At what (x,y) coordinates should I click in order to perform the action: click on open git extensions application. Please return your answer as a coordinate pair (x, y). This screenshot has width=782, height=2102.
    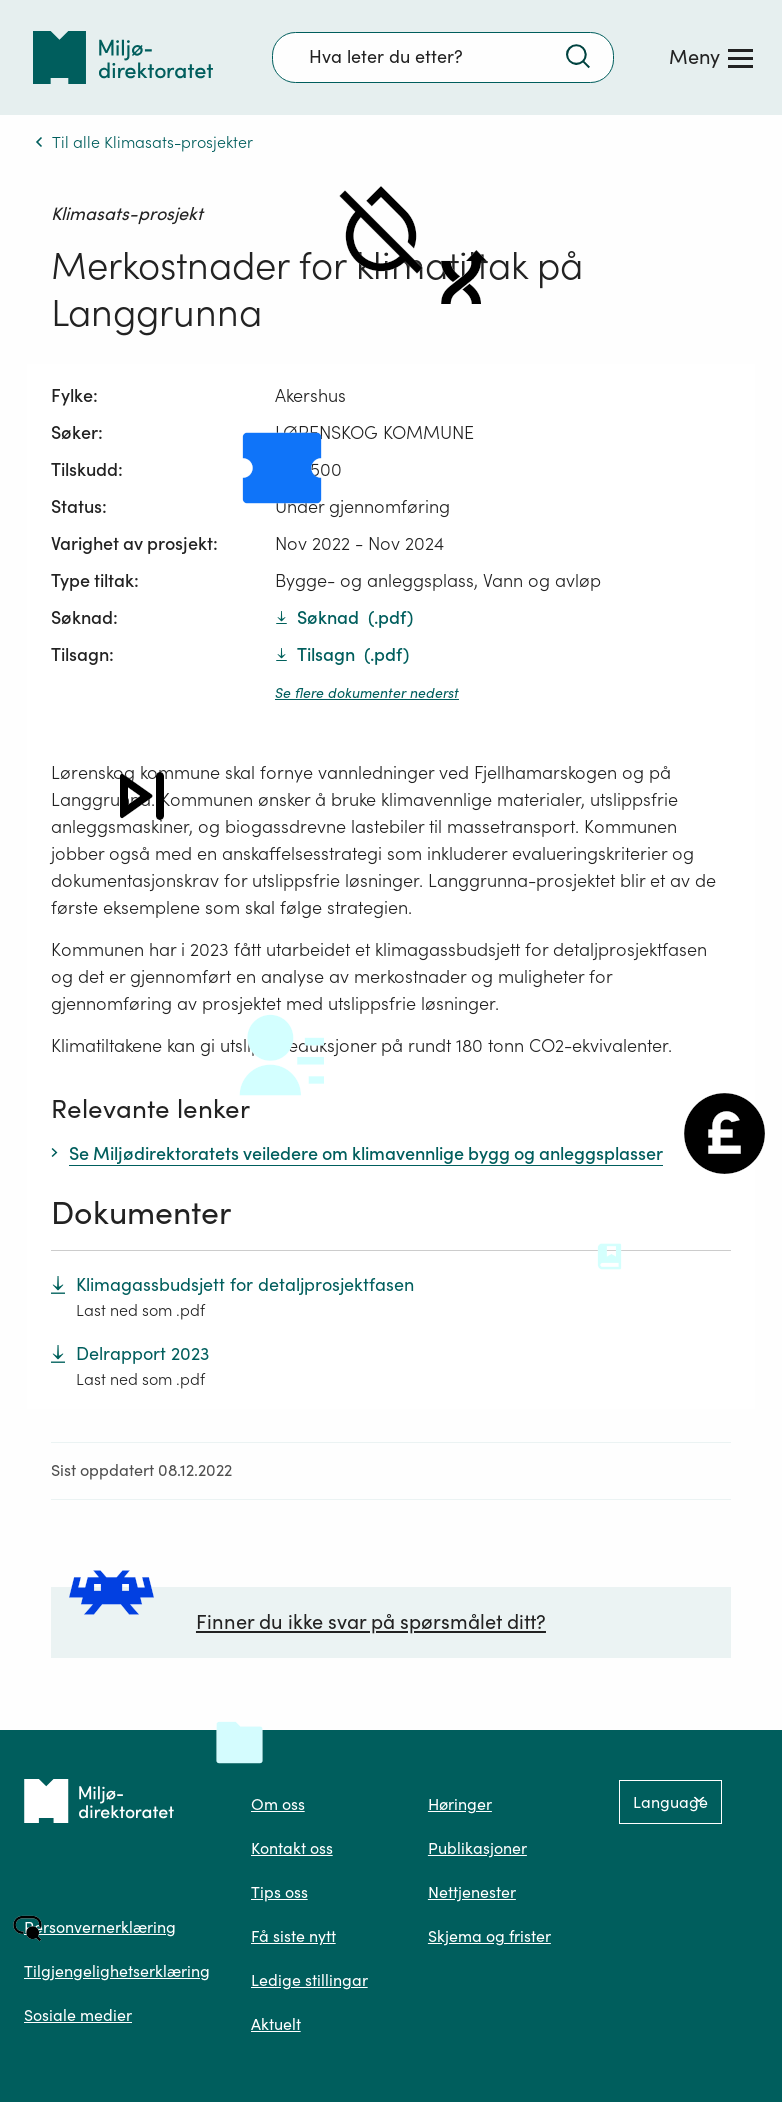
    Looking at the image, I should click on (464, 277).